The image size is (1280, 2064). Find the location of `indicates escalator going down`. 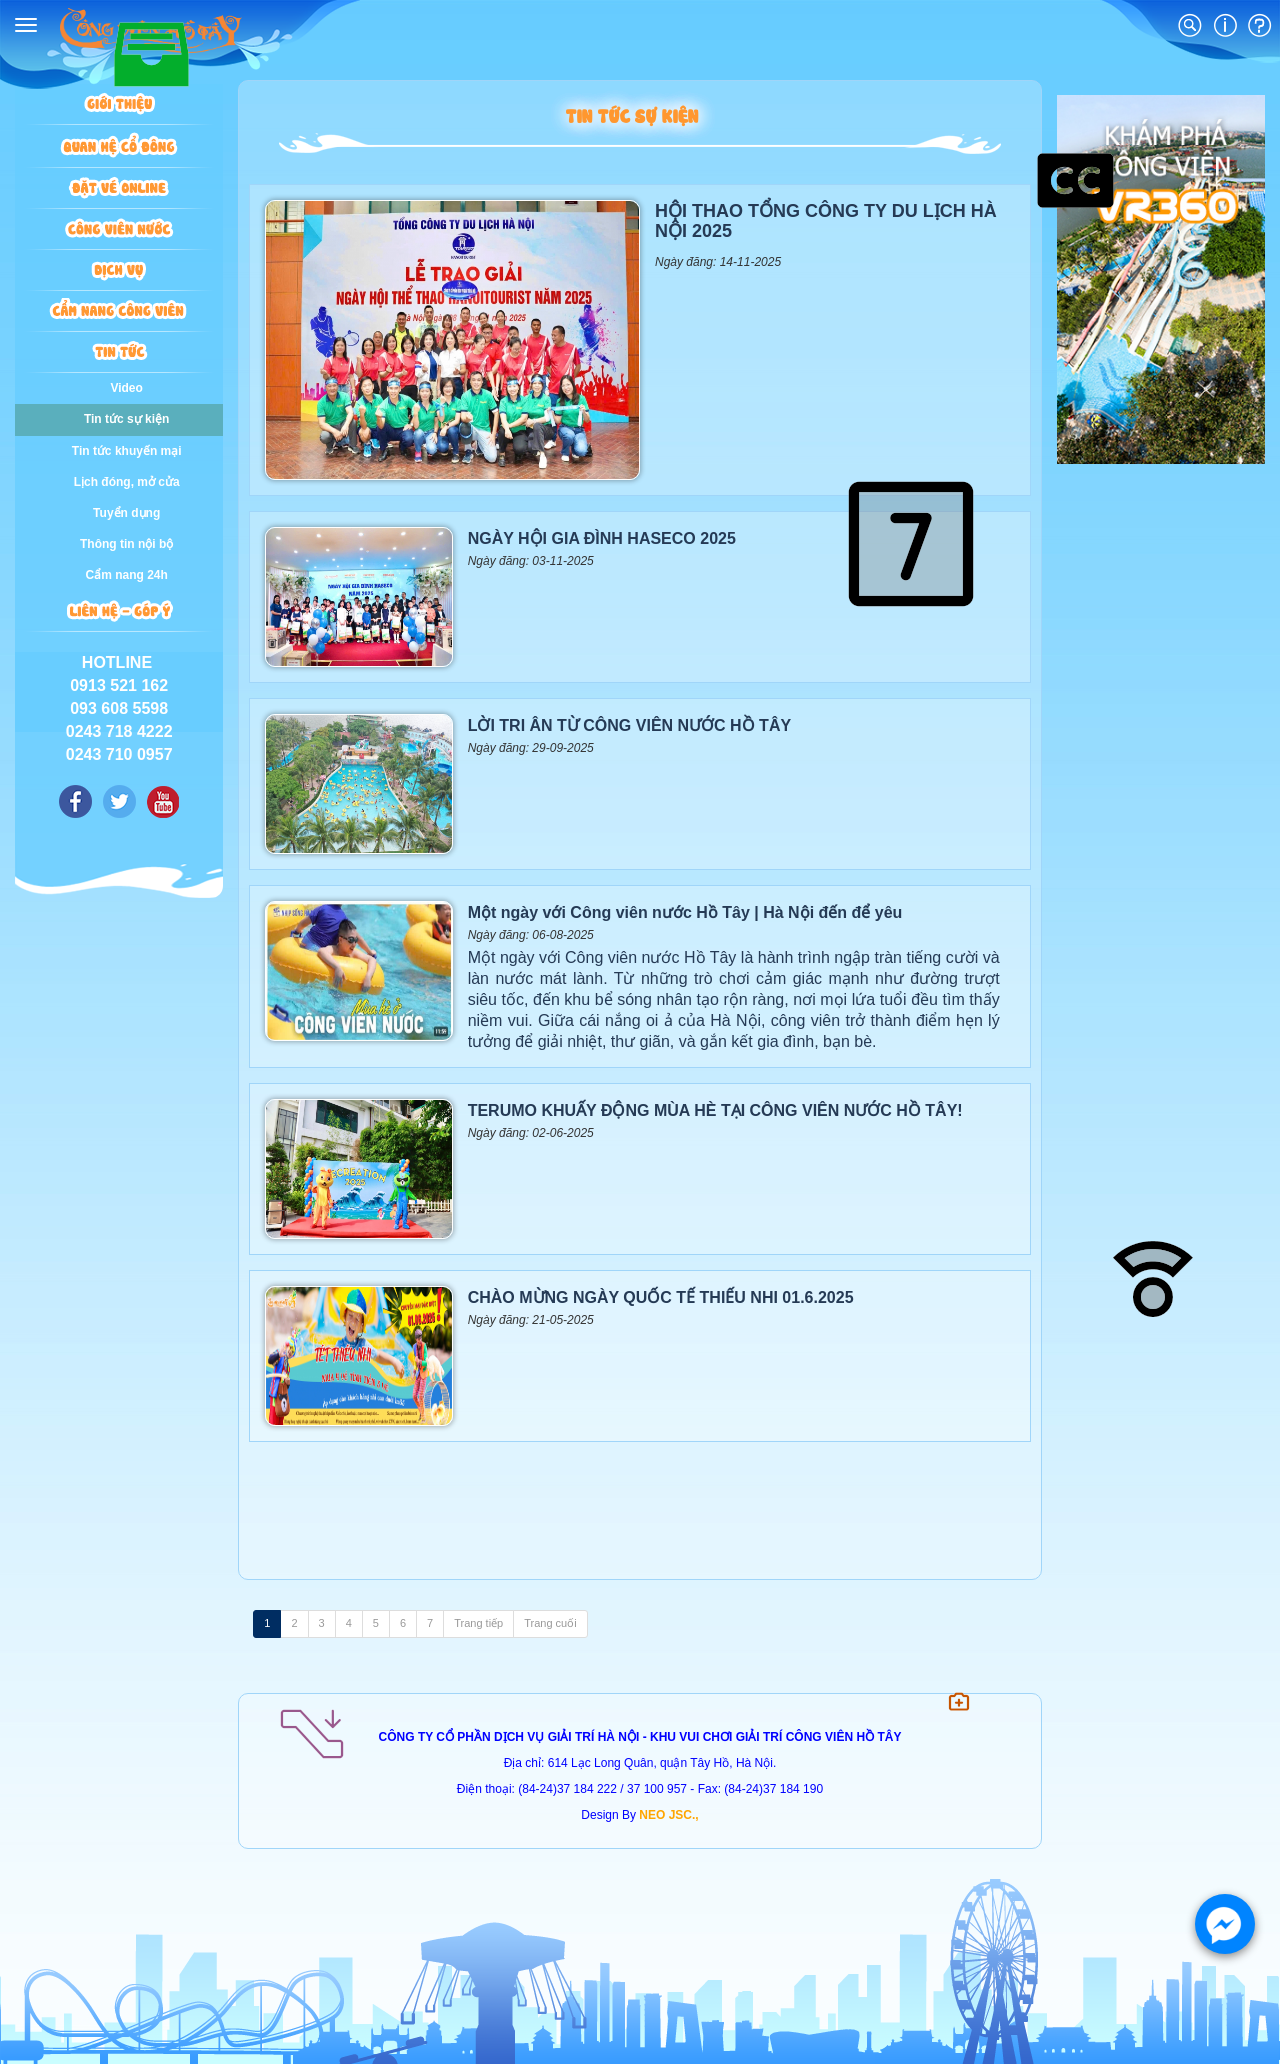

indicates escalator going down is located at coordinates (312, 1734).